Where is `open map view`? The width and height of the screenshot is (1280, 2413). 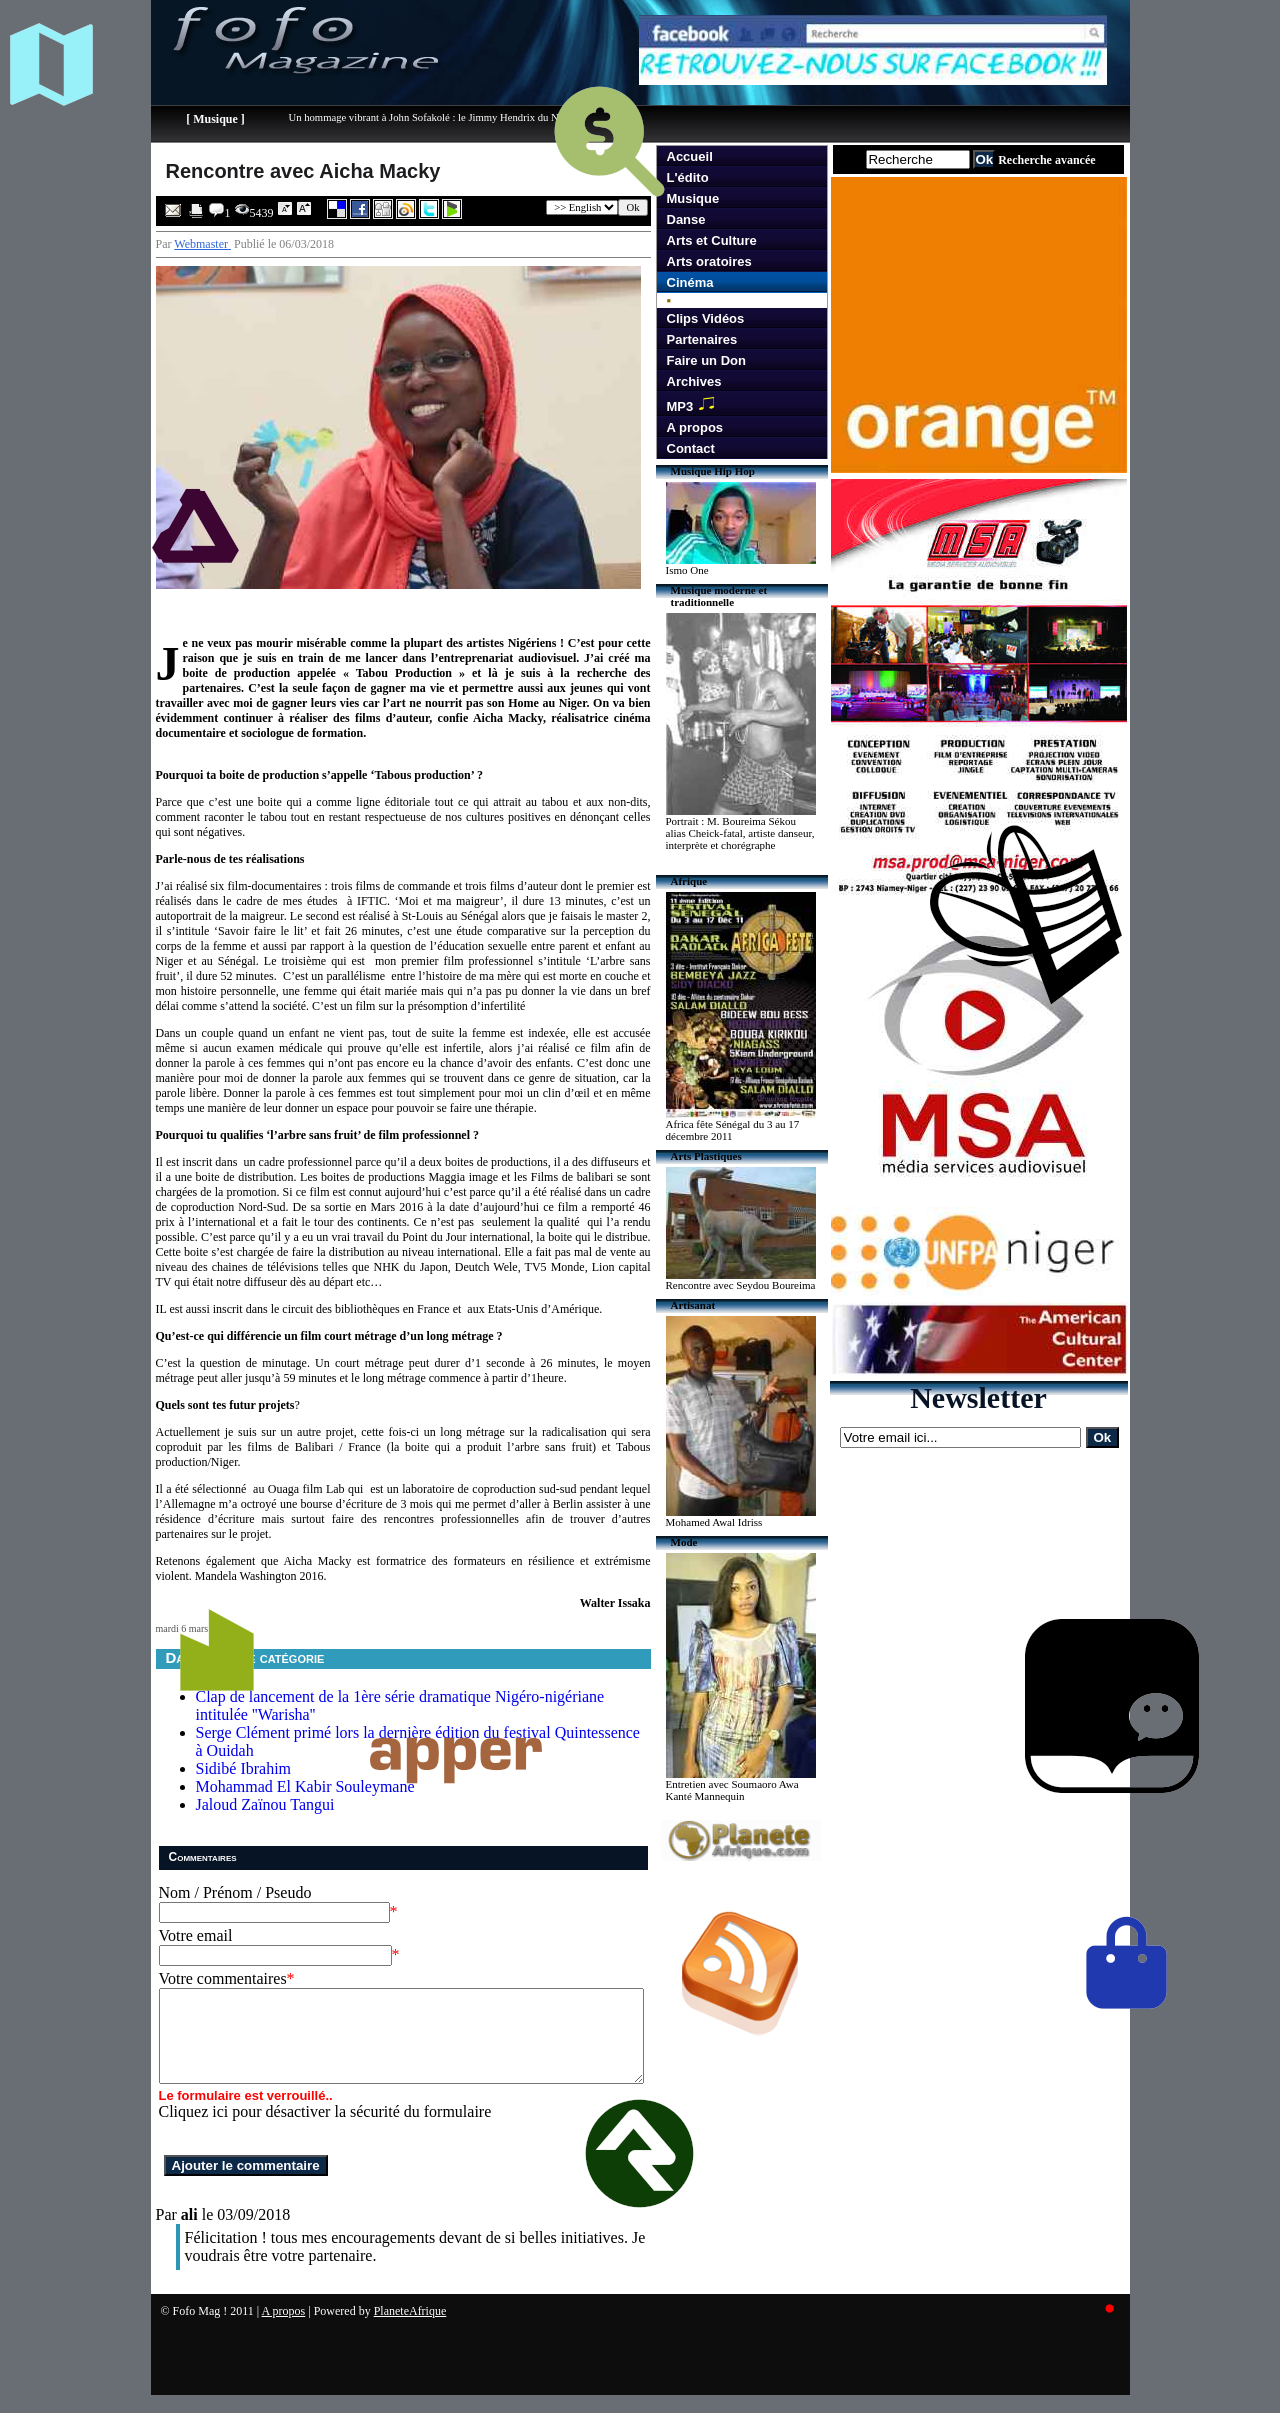
open map view is located at coordinates (51, 64).